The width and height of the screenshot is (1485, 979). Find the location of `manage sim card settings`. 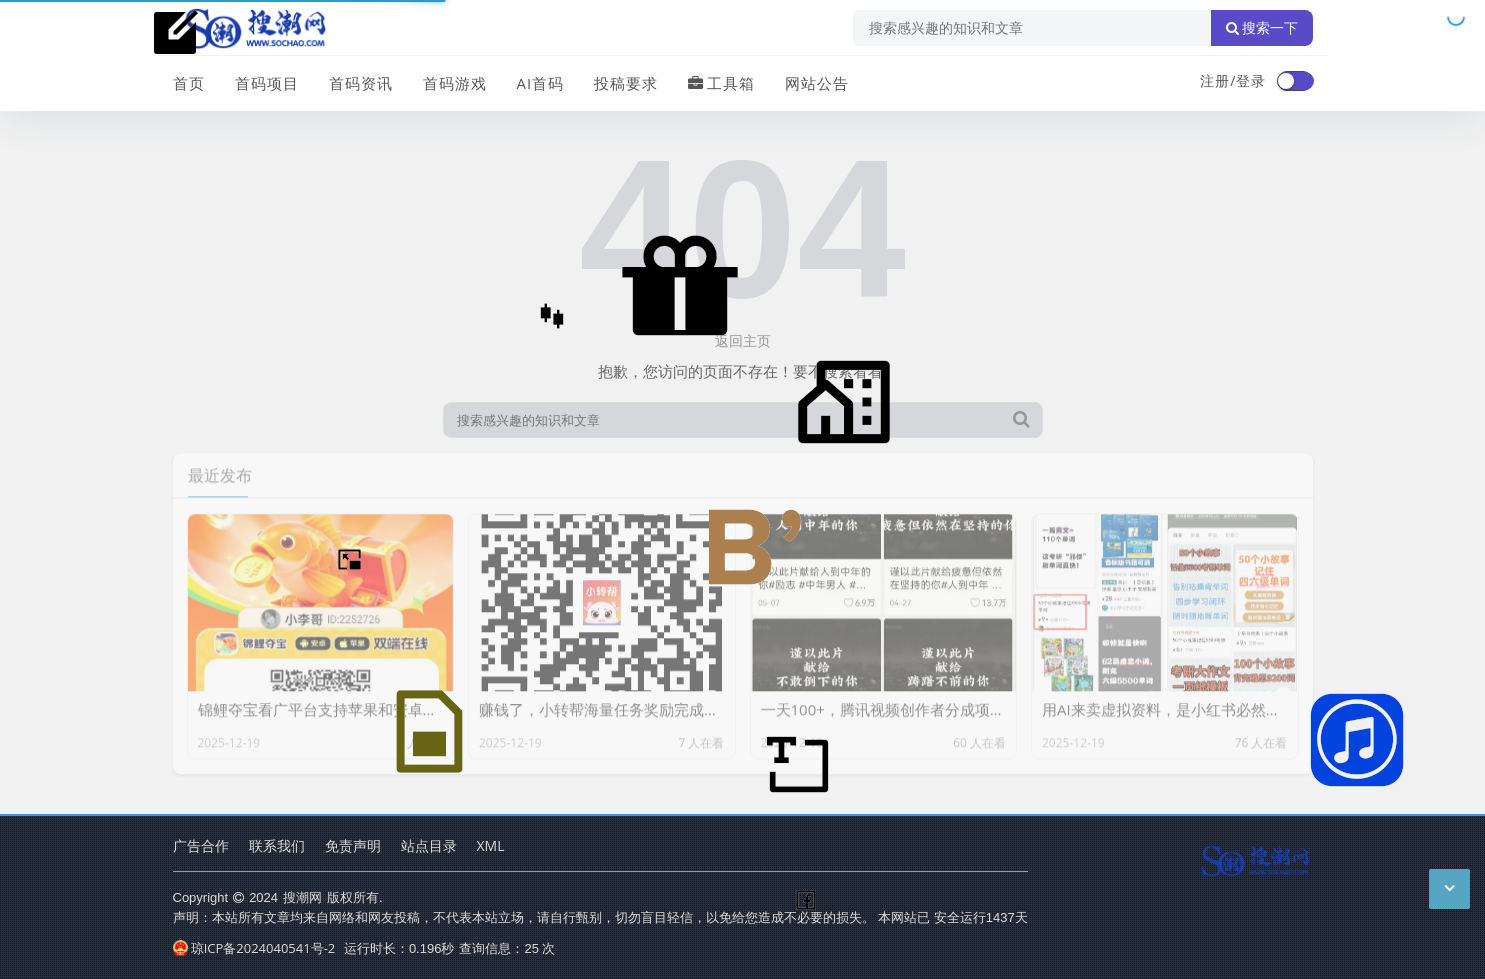

manage sim card settings is located at coordinates (429, 731).